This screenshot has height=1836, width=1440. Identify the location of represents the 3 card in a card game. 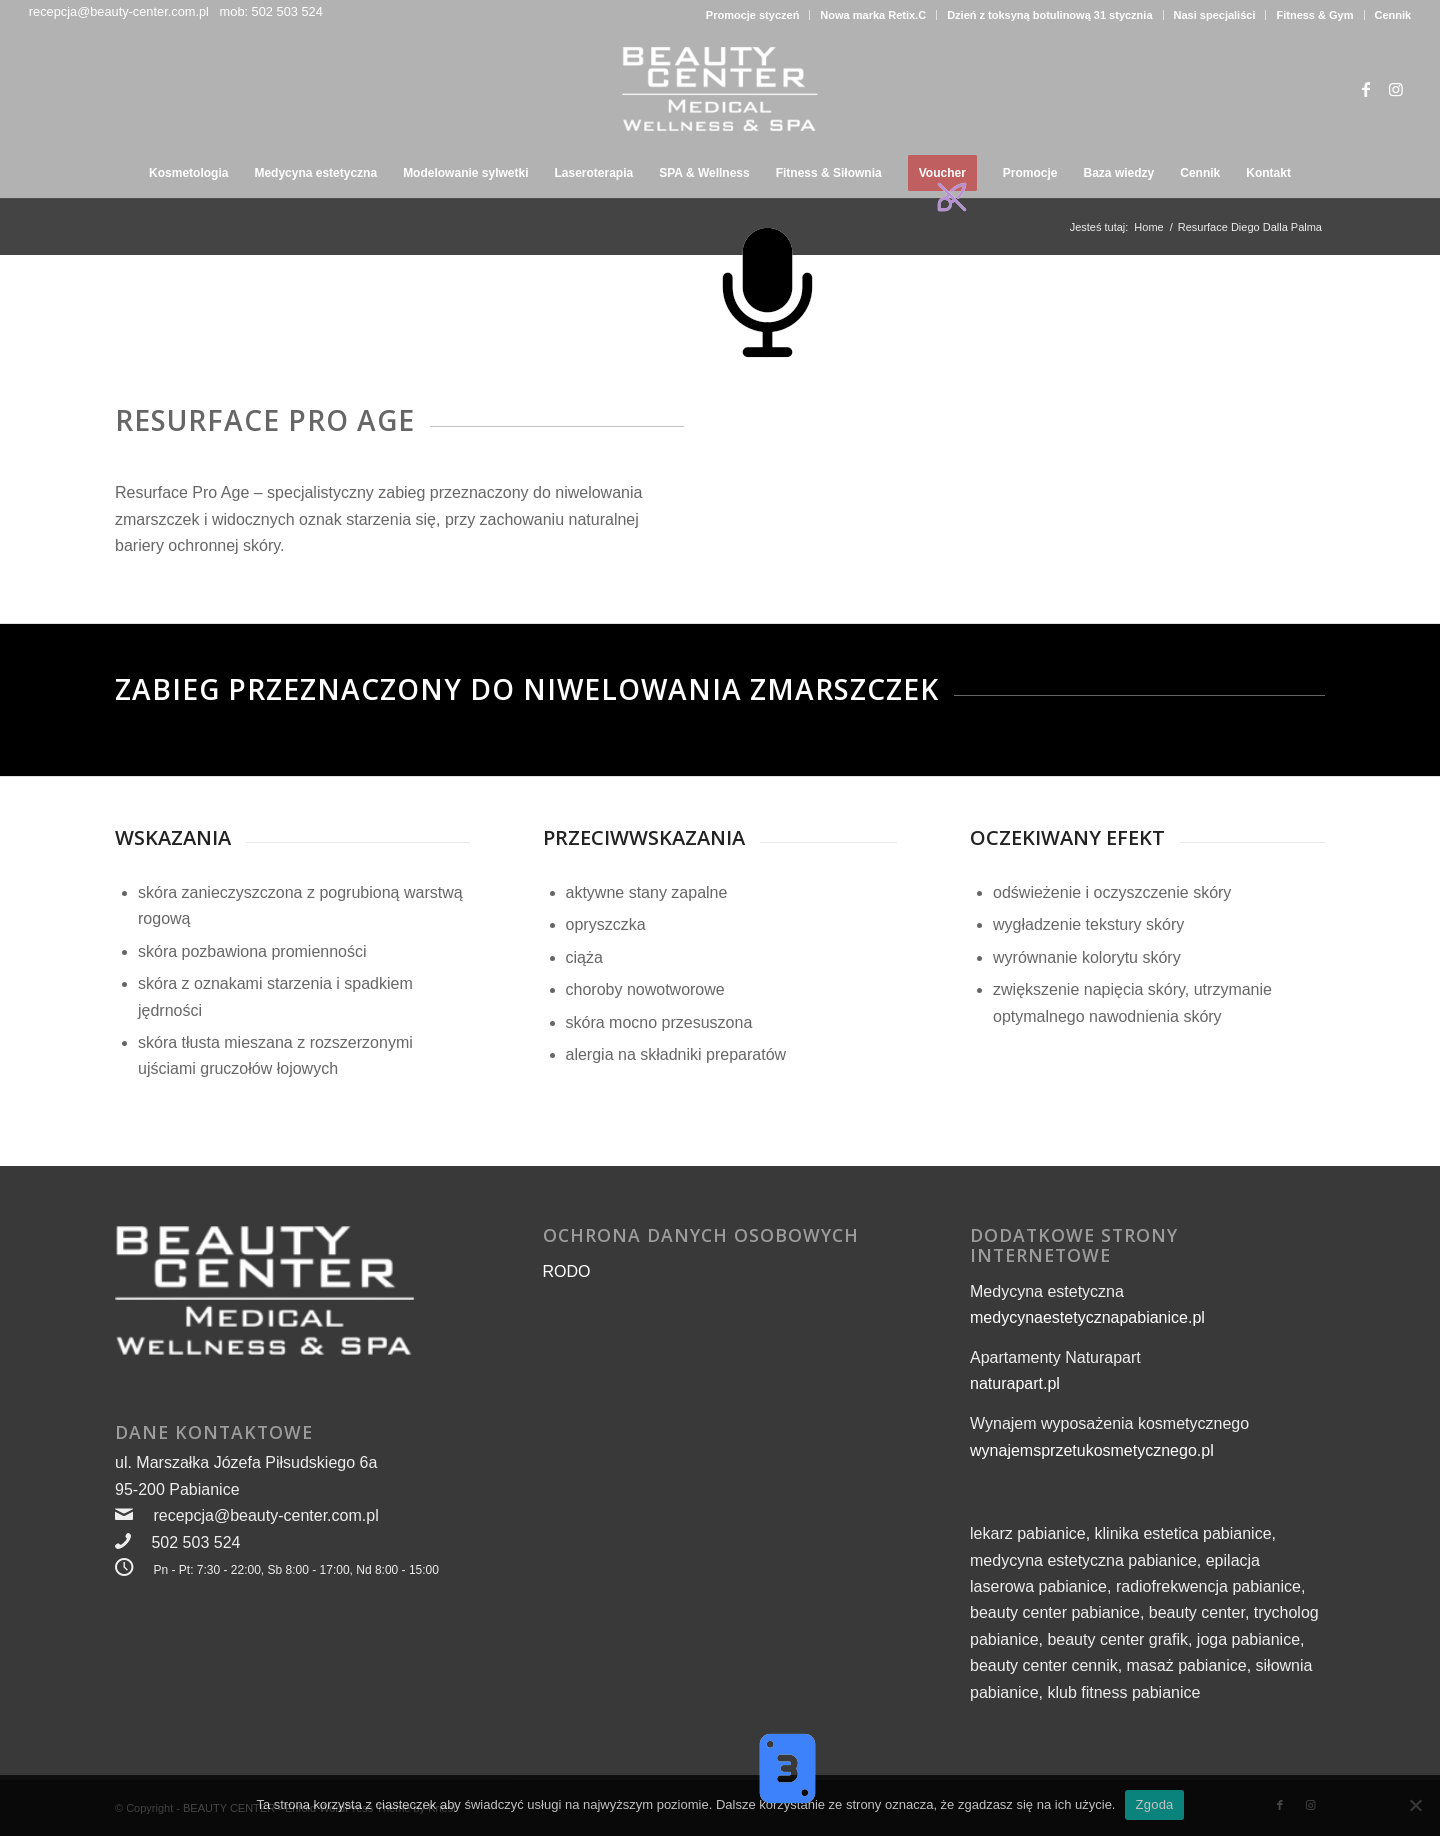
(787, 1768).